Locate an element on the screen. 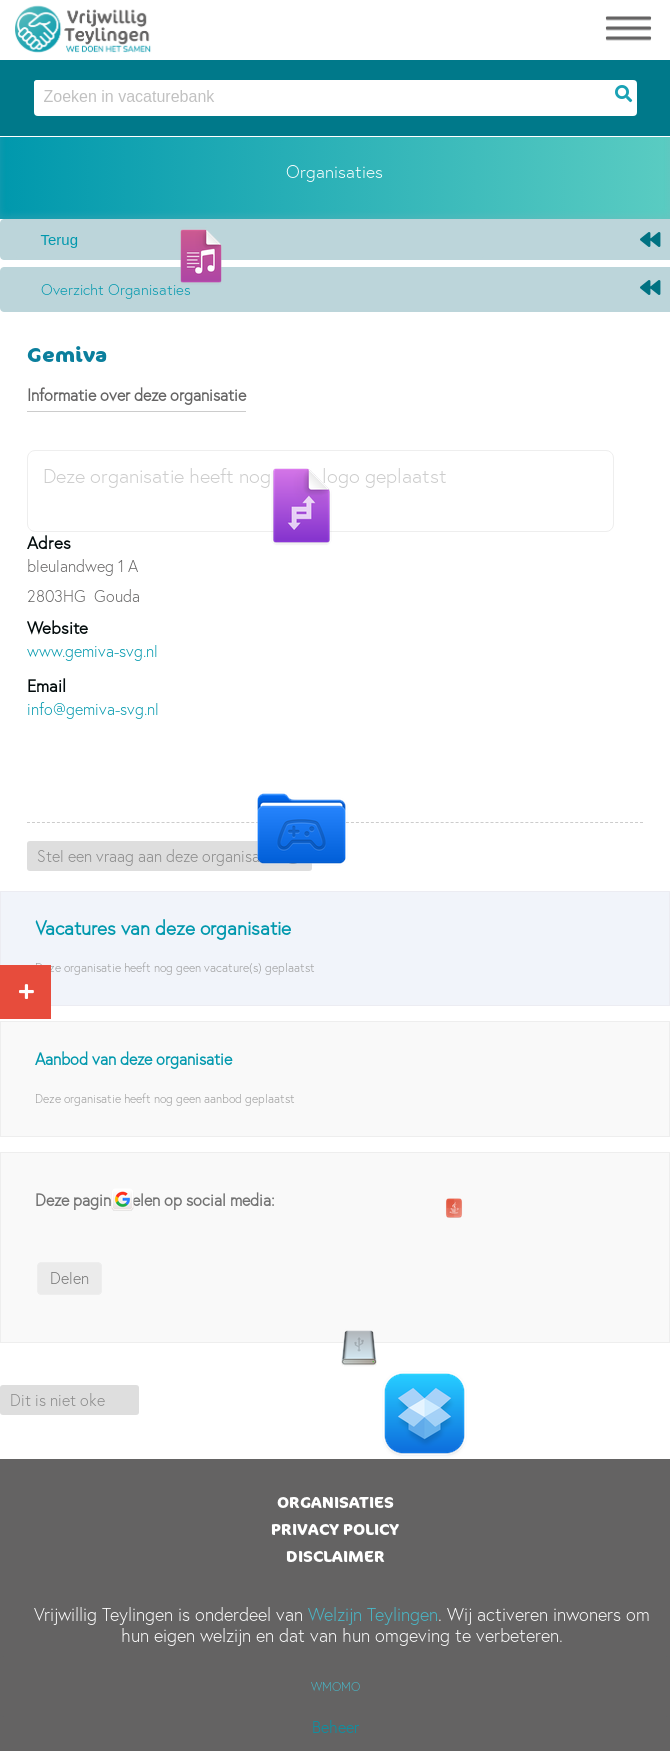  open the Google app is located at coordinates (122, 1199).